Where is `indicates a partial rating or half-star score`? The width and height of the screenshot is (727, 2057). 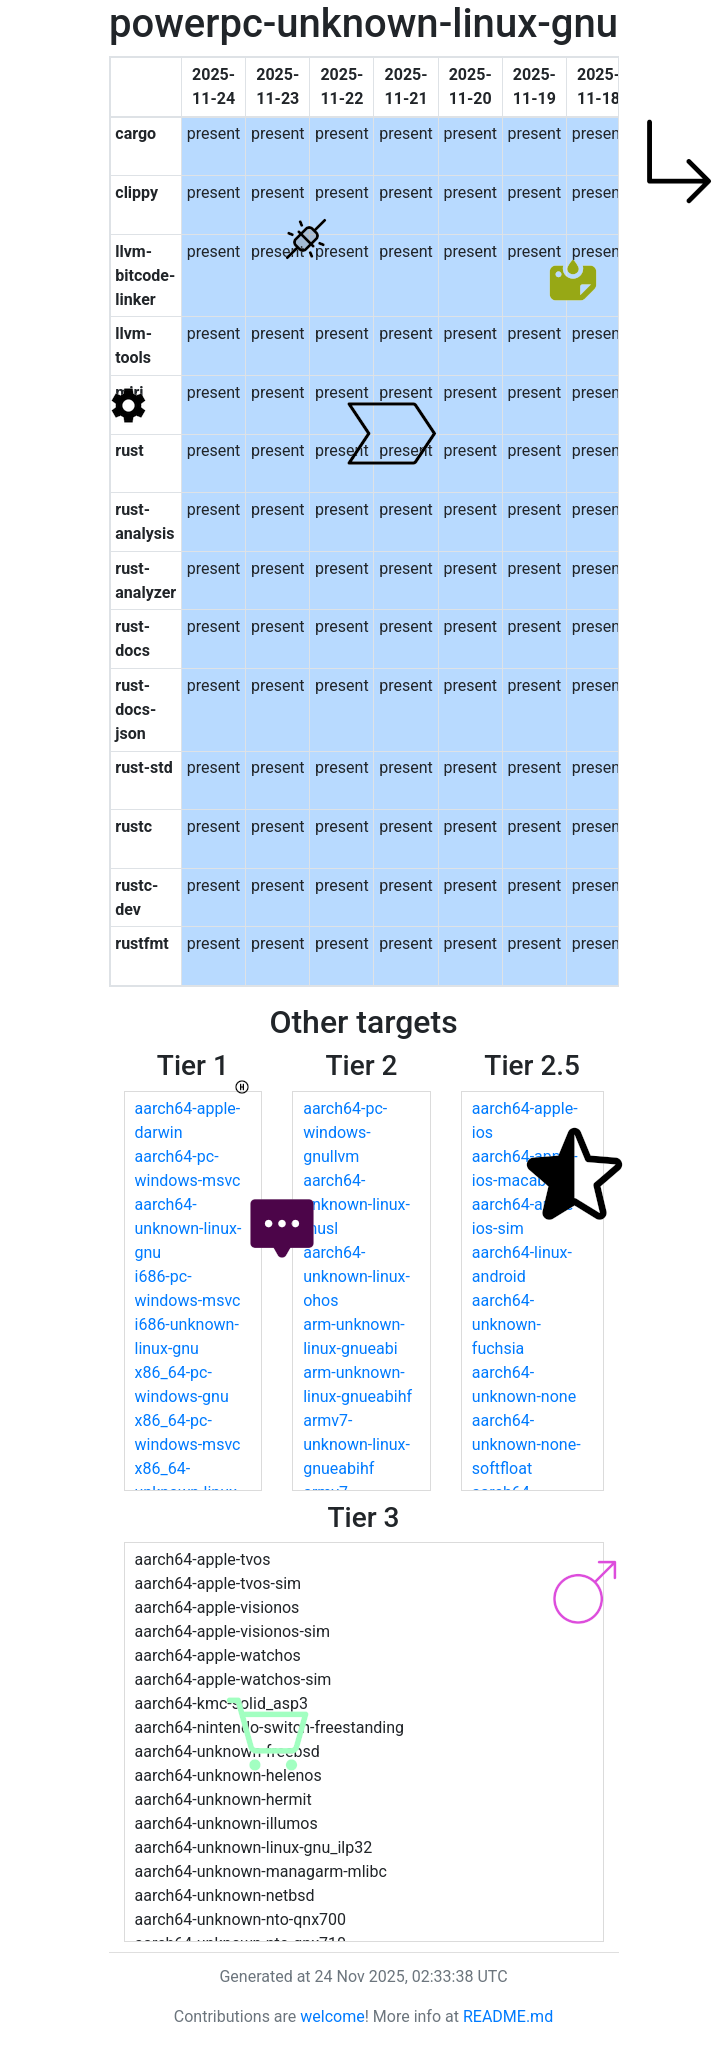 indicates a partial rating or half-star score is located at coordinates (574, 1175).